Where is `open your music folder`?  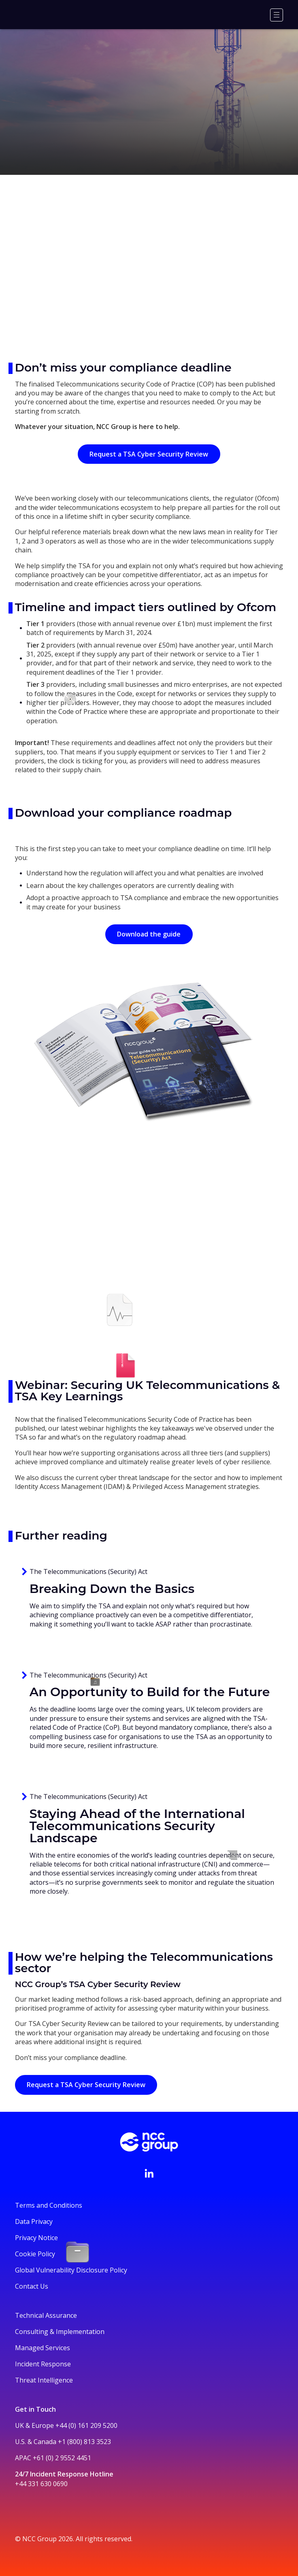 open your music folder is located at coordinates (95, 1682).